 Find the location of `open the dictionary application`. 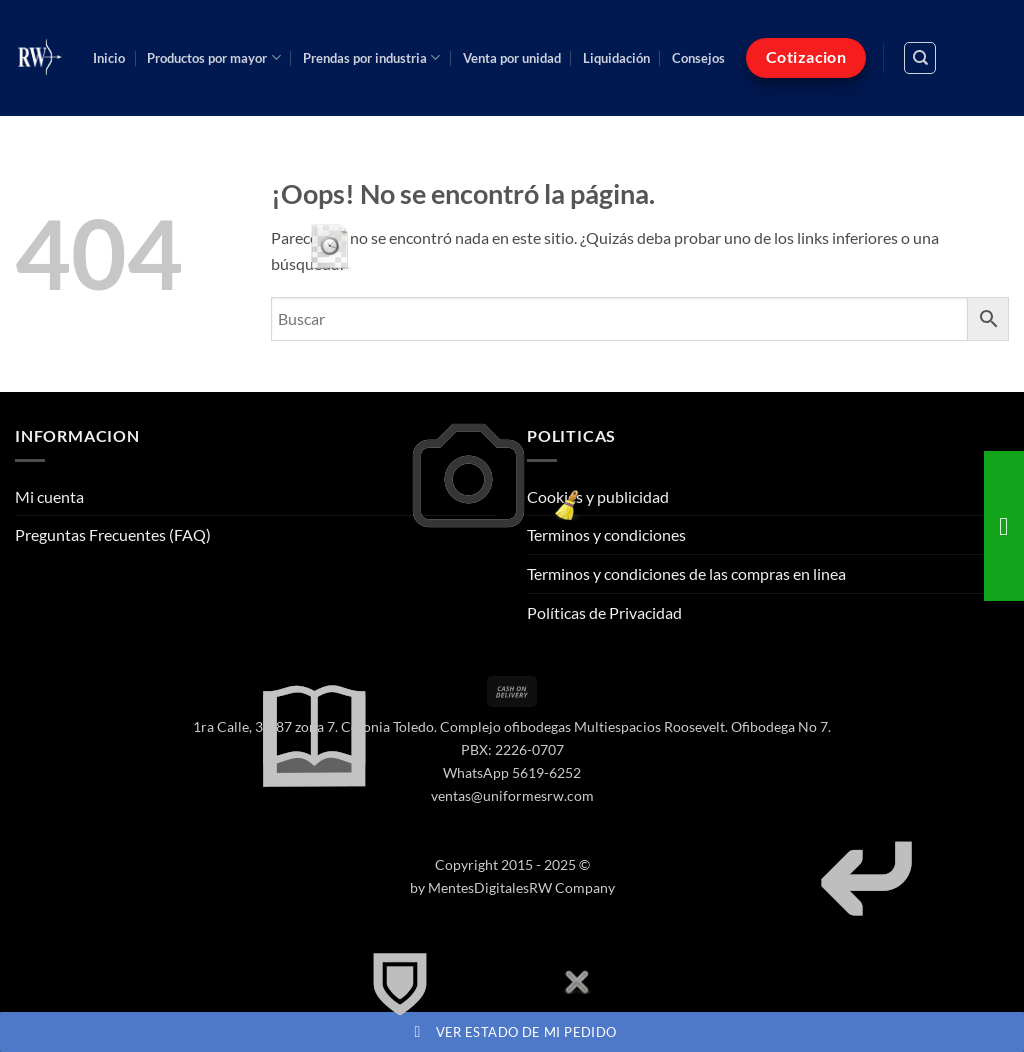

open the dictionary application is located at coordinates (317, 732).